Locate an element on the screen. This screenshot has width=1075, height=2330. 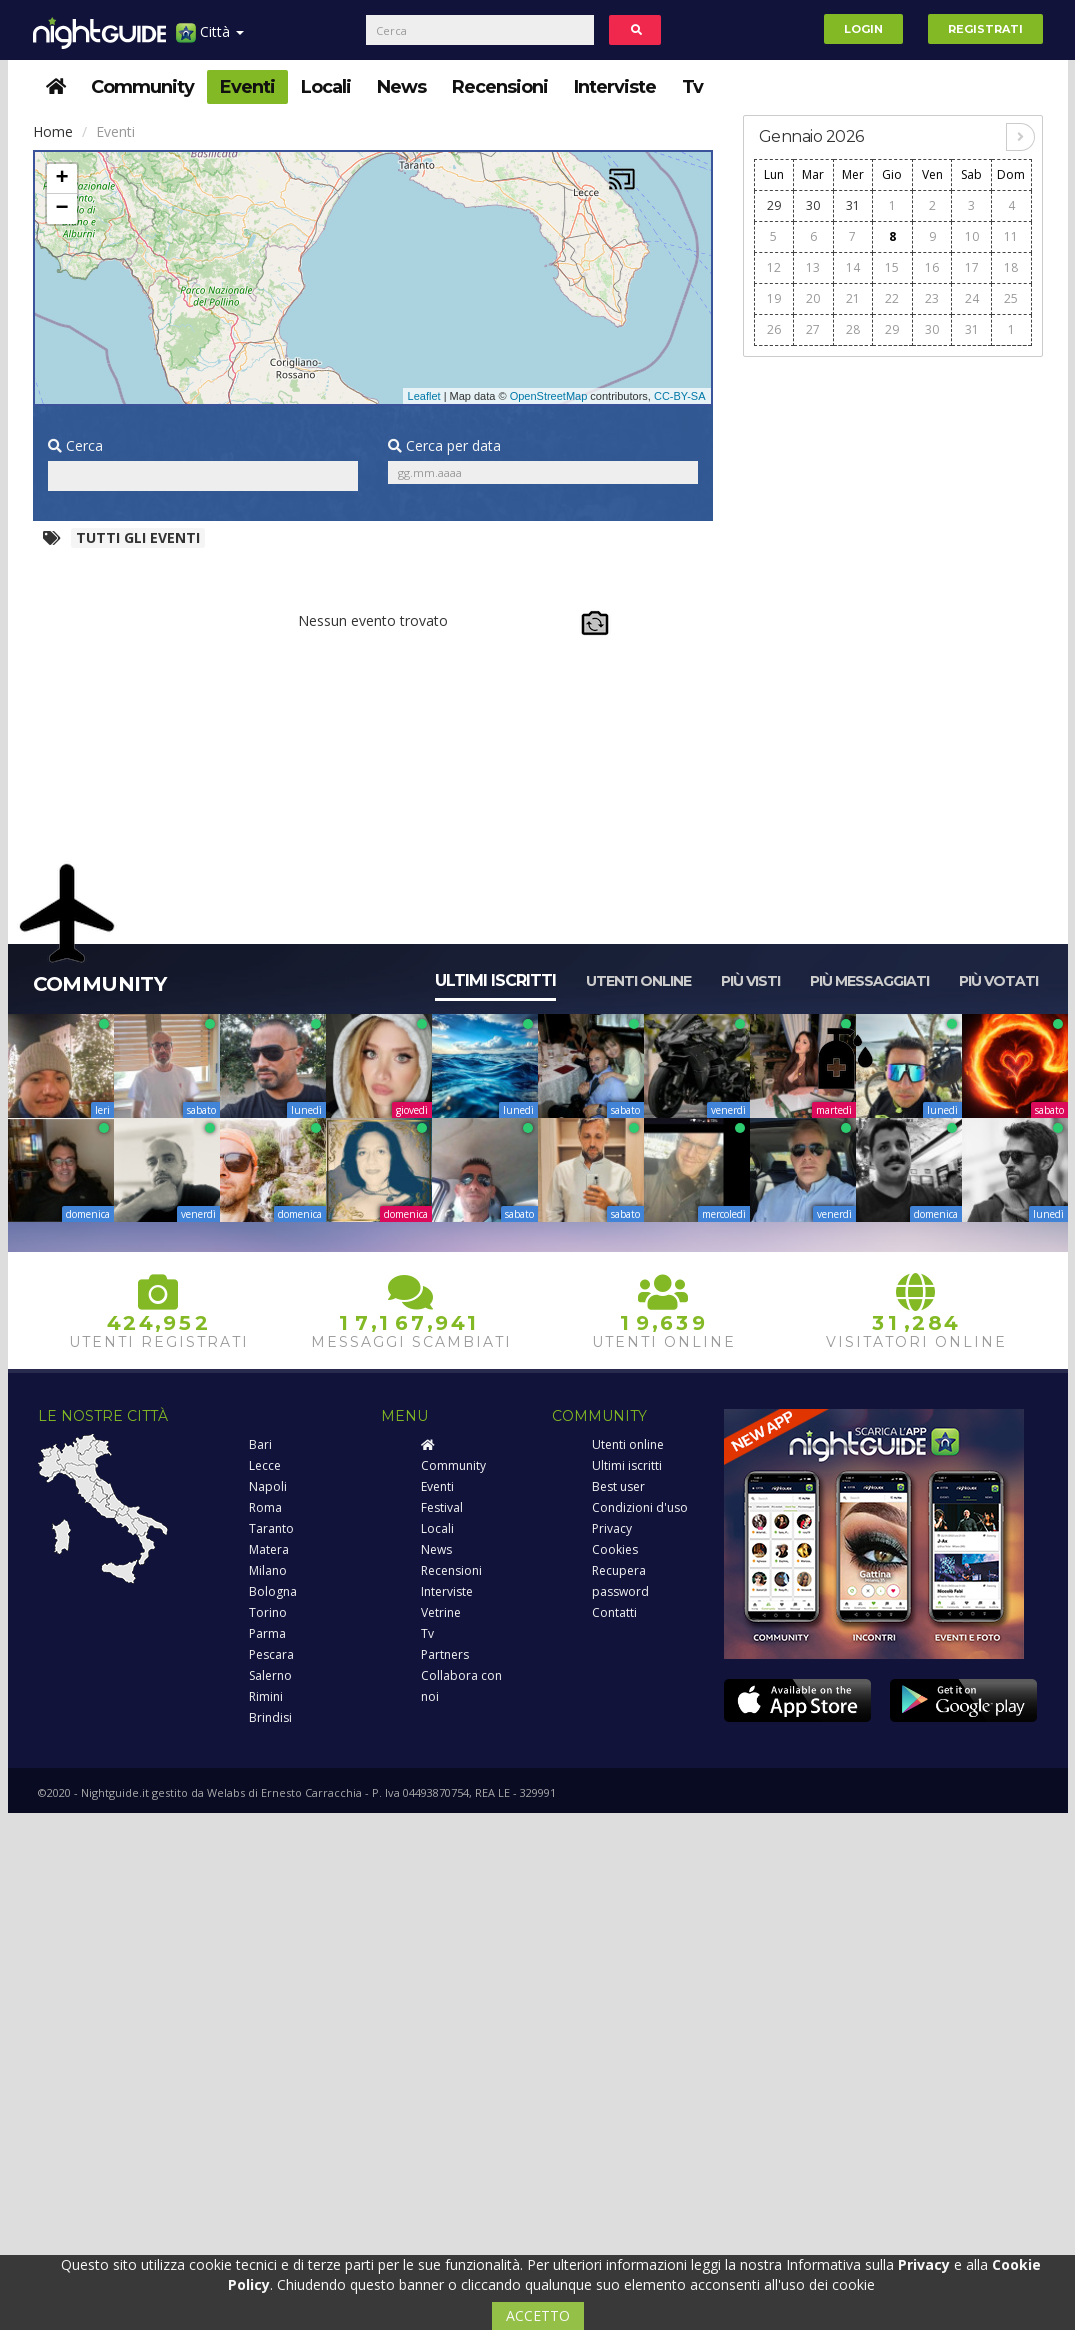
switch between front and rear camera is located at coordinates (595, 623).